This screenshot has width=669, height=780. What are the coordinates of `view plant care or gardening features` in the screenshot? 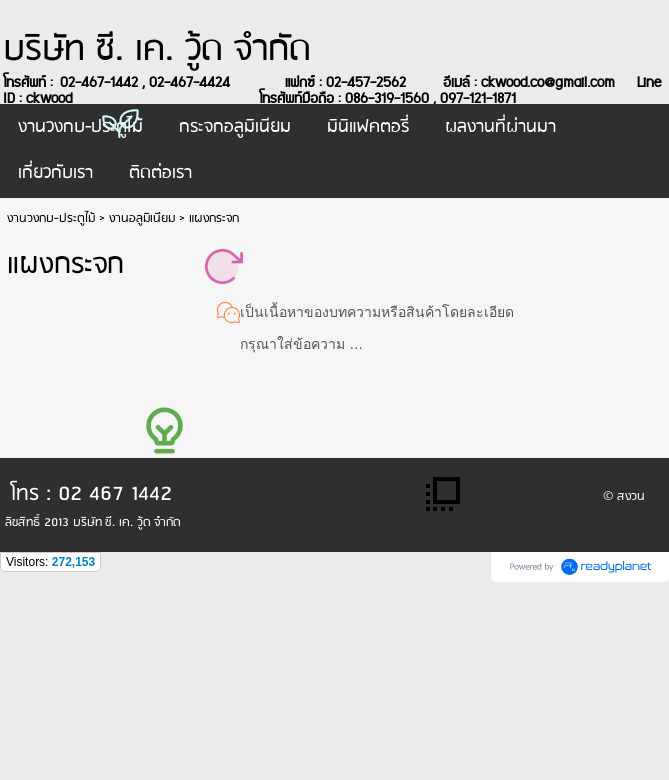 It's located at (120, 122).